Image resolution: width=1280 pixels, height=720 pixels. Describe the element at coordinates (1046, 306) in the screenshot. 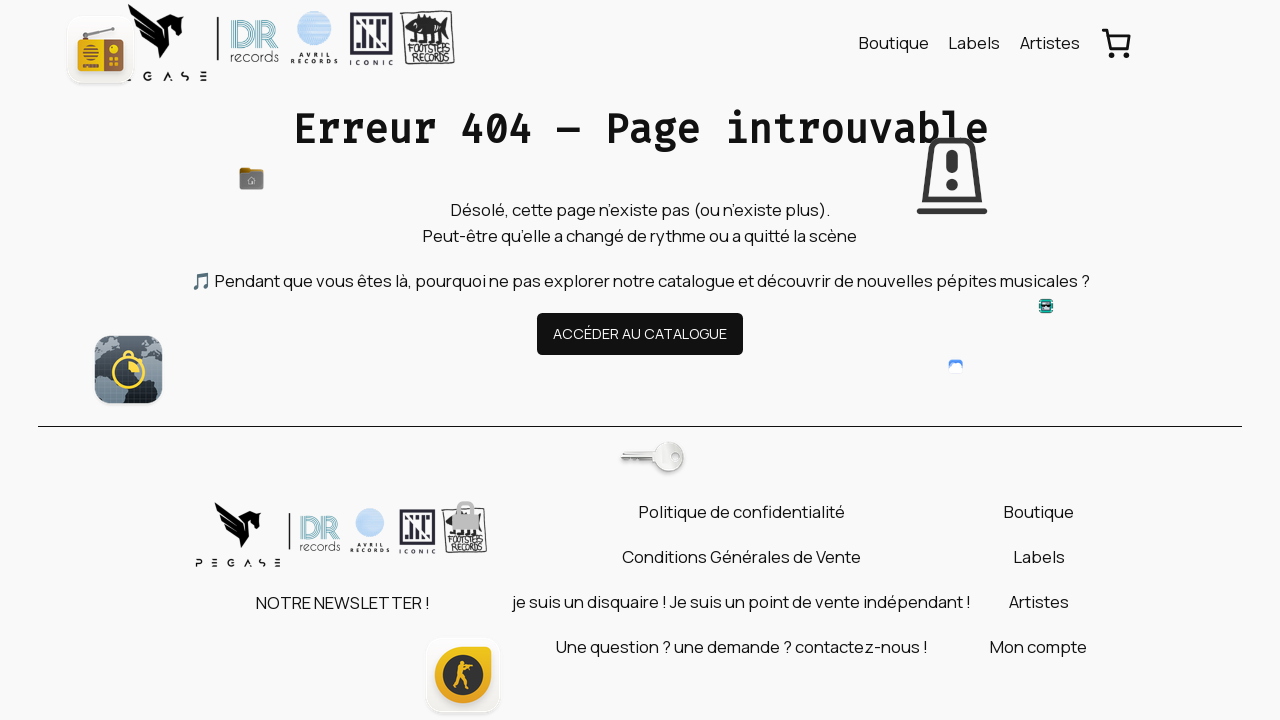

I see `open GPU Screen Recorder application` at that location.